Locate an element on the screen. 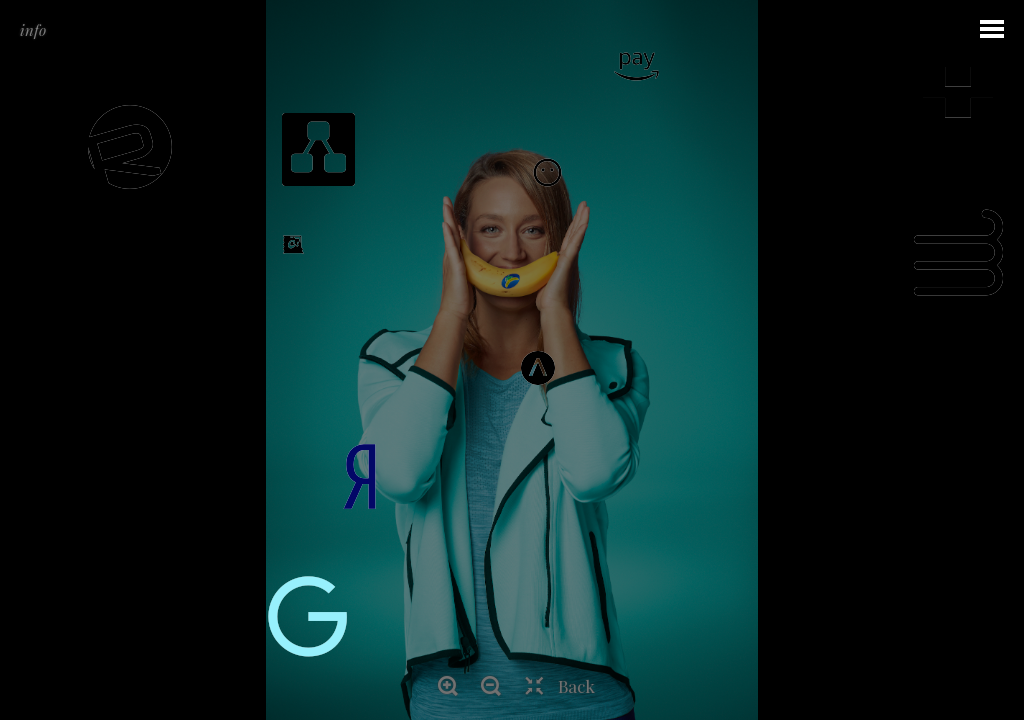 Image resolution: width=1024 pixels, height=720 pixels. sign in with Google is located at coordinates (308, 616).